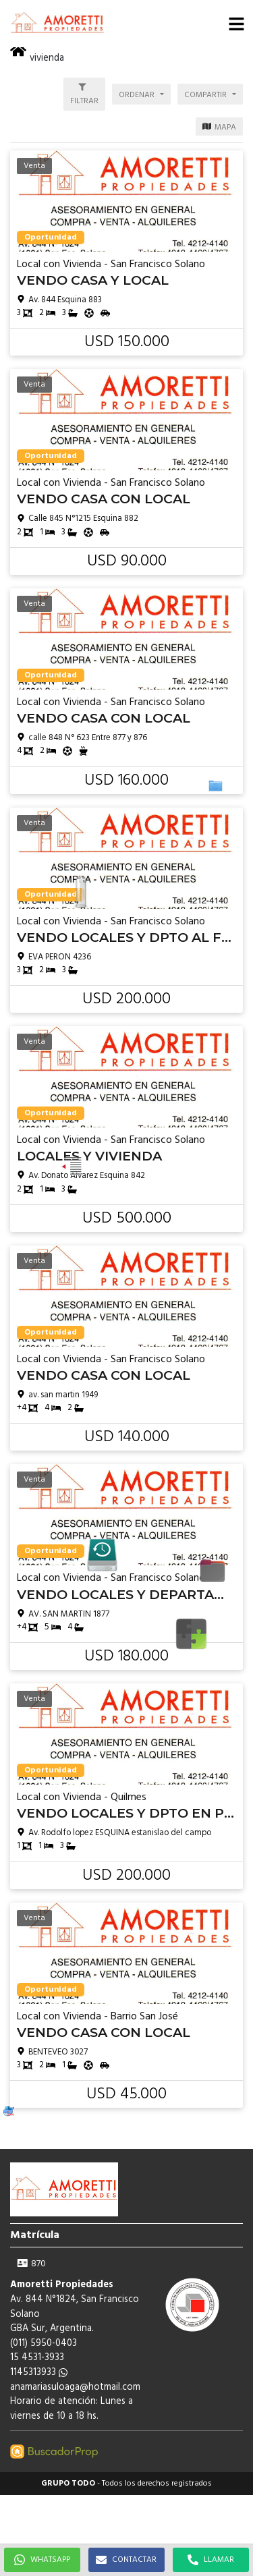 The width and height of the screenshot is (253, 2576). Describe the element at coordinates (102, 1555) in the screenshot. I see `access time machine backup disk` at that location.